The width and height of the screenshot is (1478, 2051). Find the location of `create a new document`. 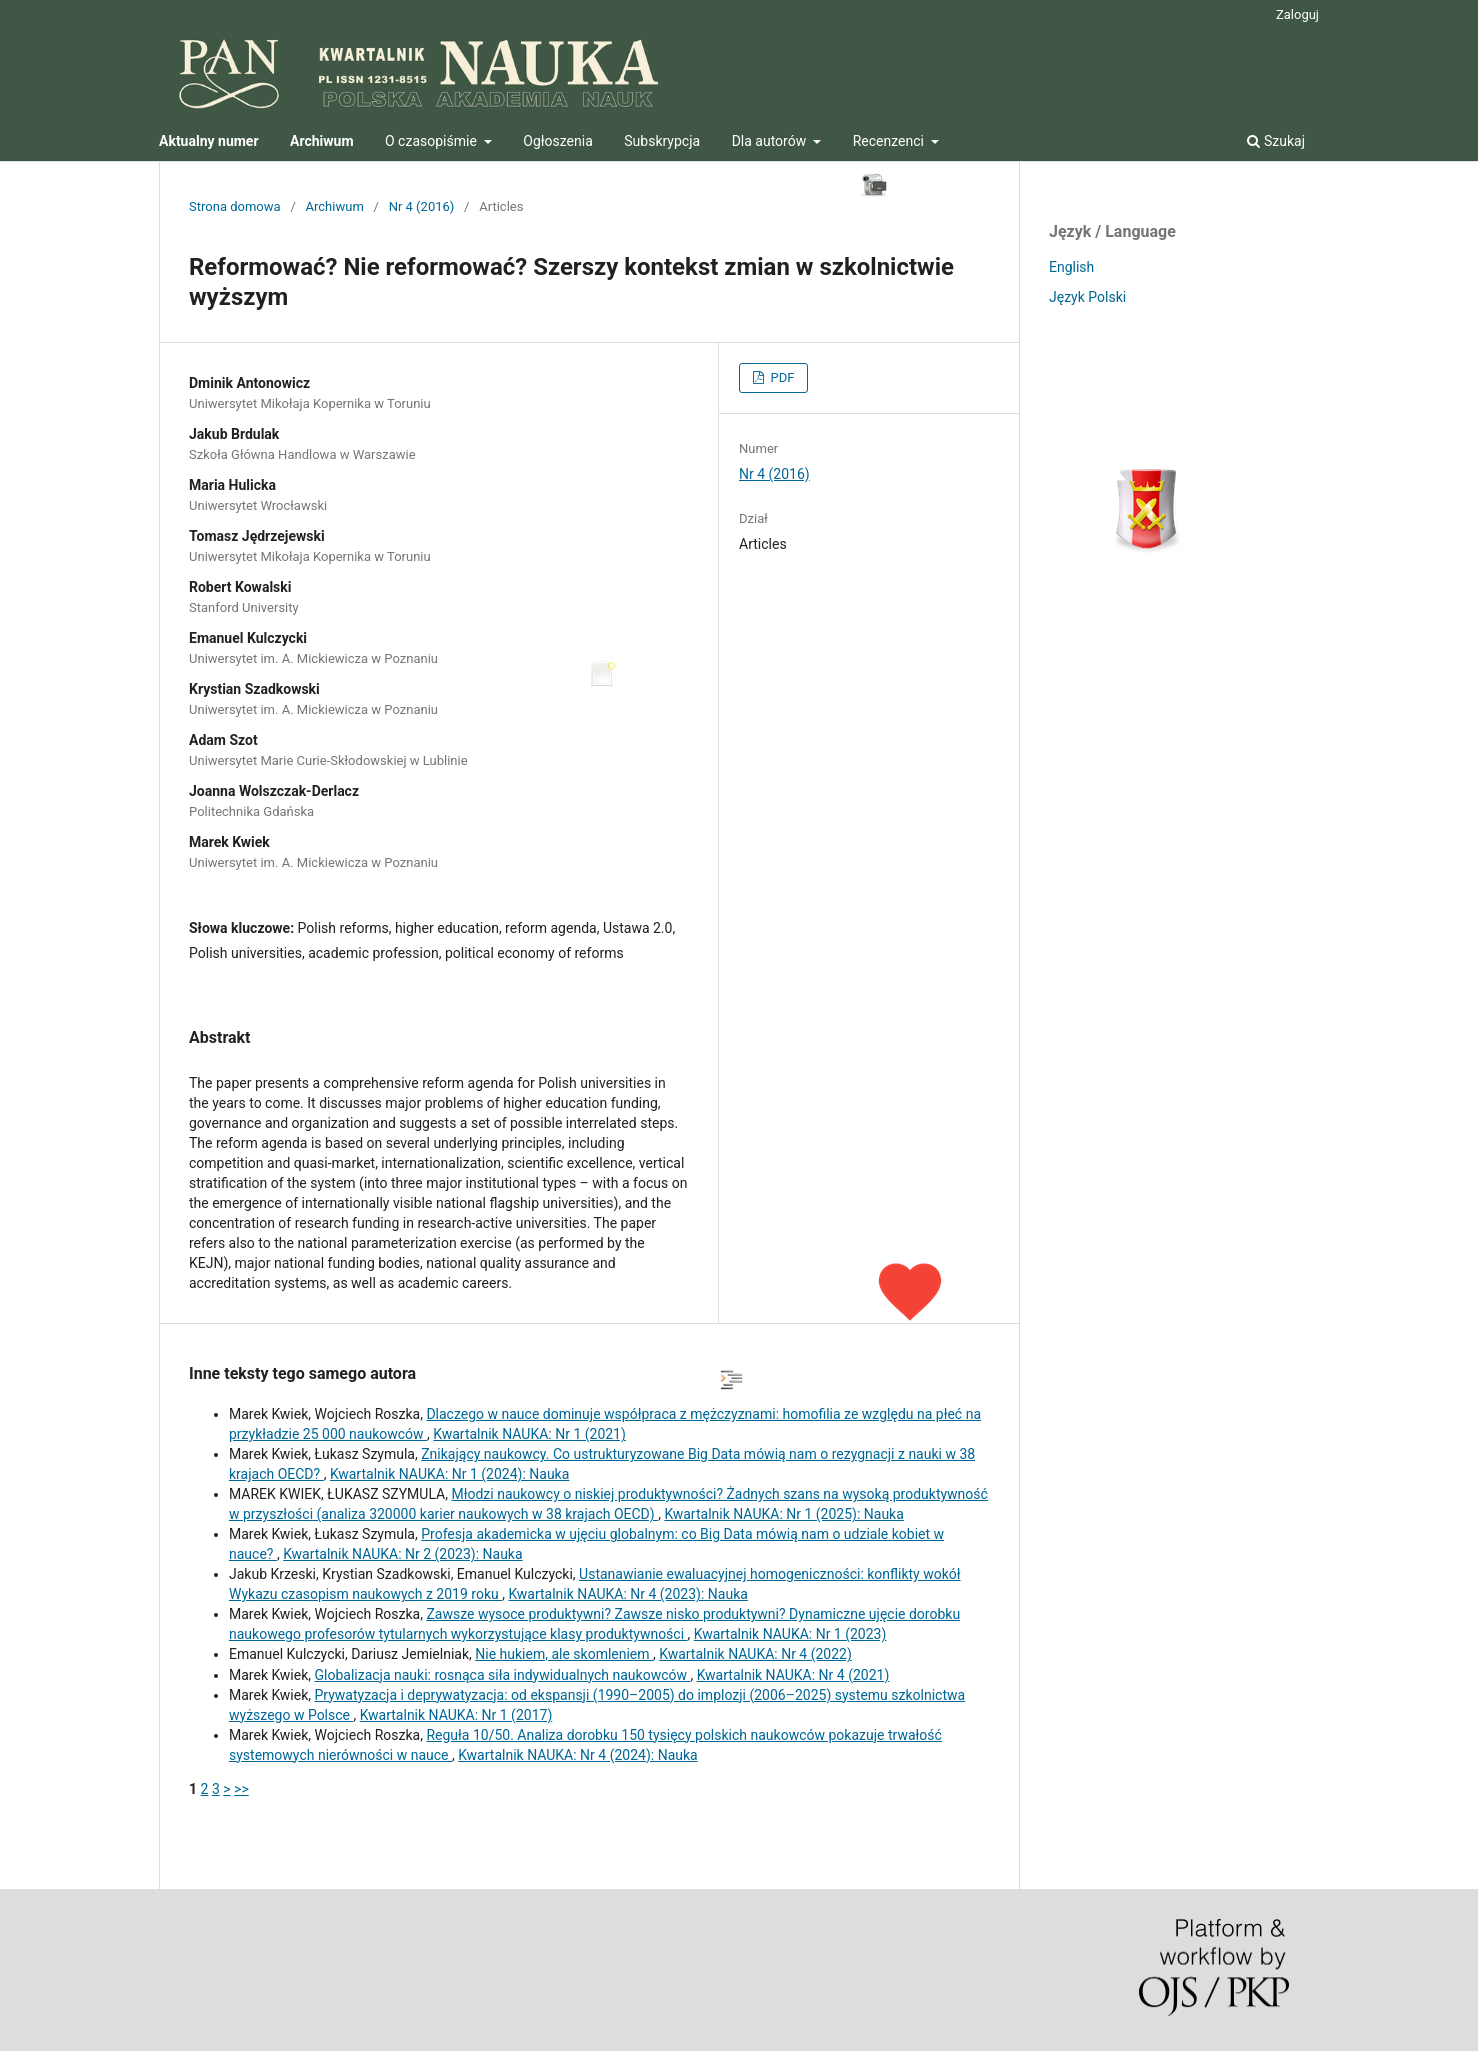

create a new document is located at coordinates (603, 673).